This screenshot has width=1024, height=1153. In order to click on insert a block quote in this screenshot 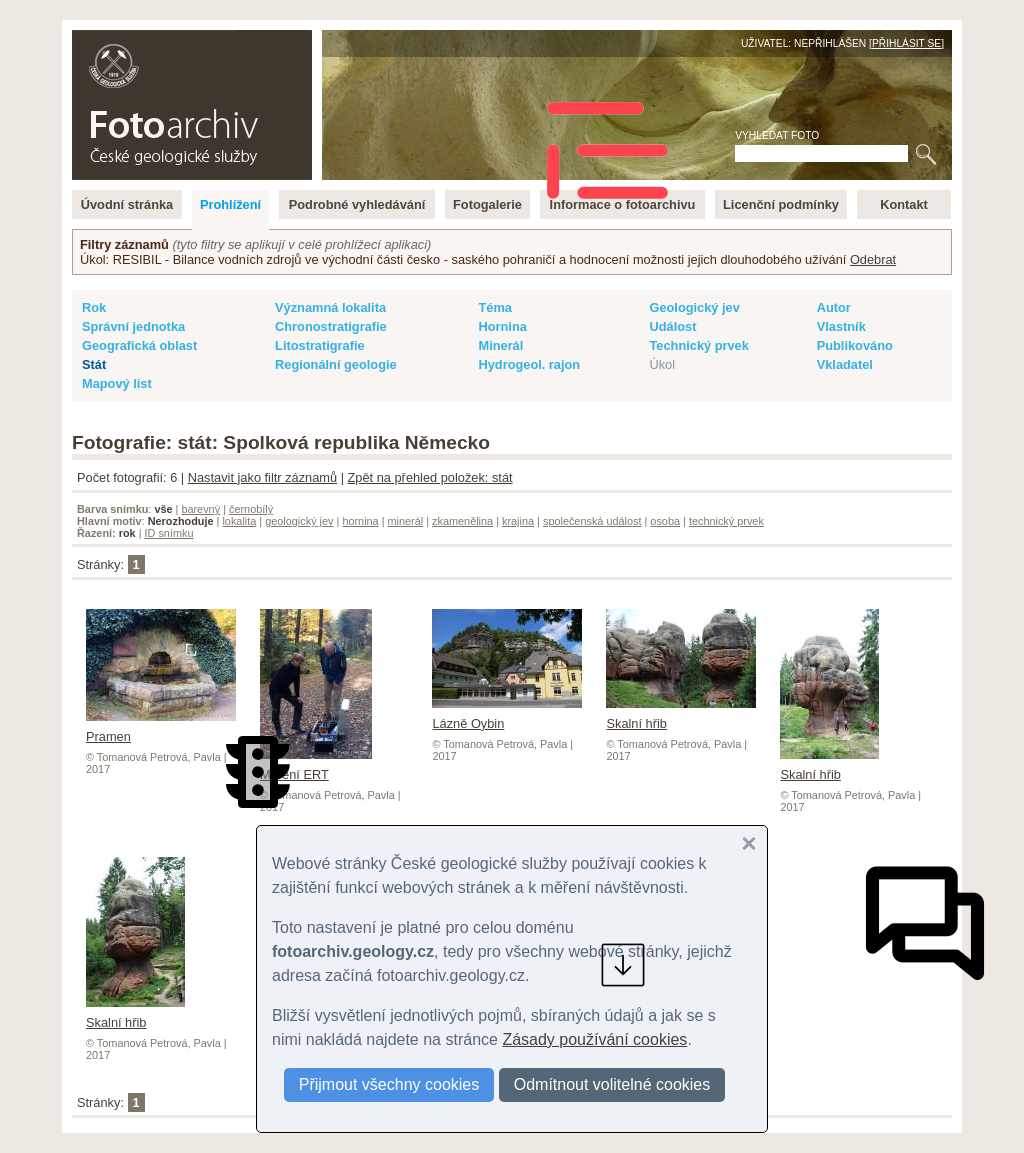, I will do `click(607, 150)`.